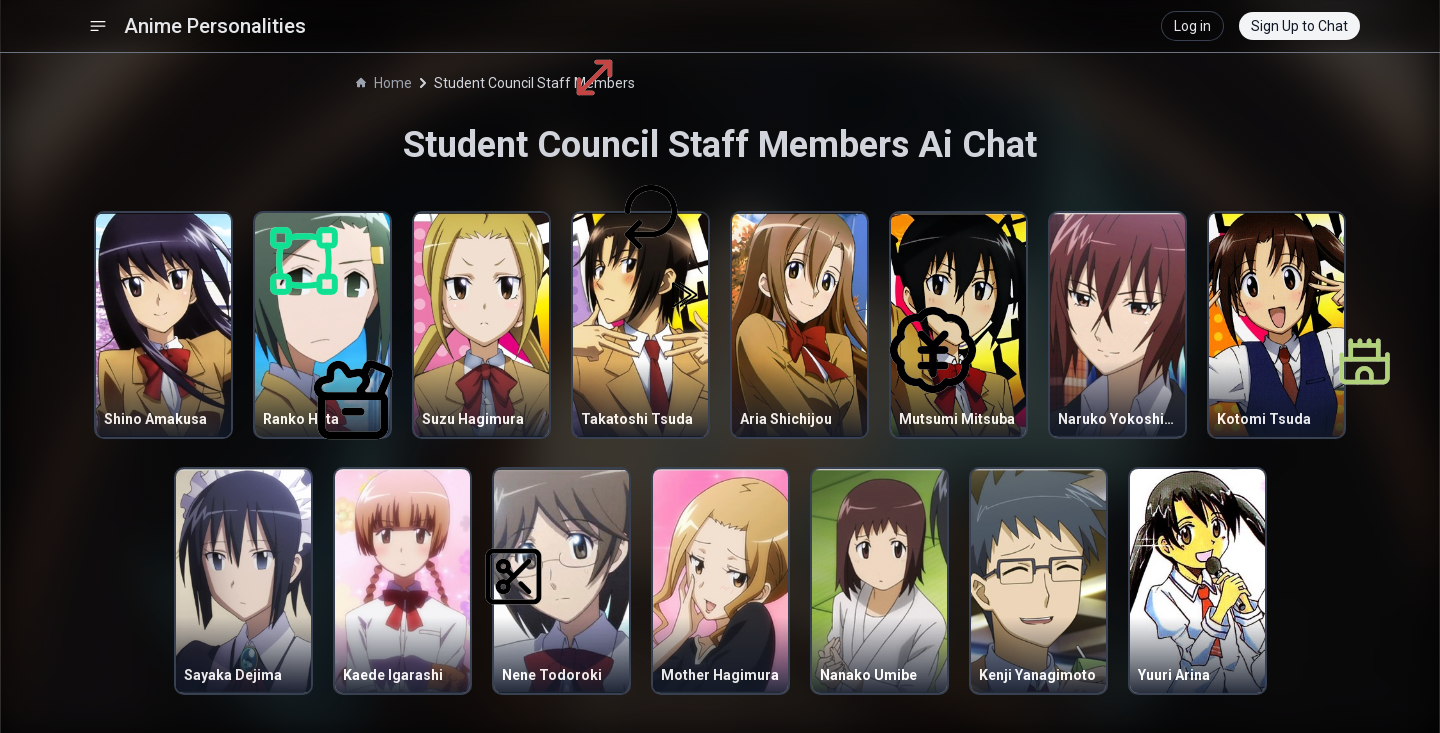  I want to click on adjust vector shape boundaries, so click(304, 261).